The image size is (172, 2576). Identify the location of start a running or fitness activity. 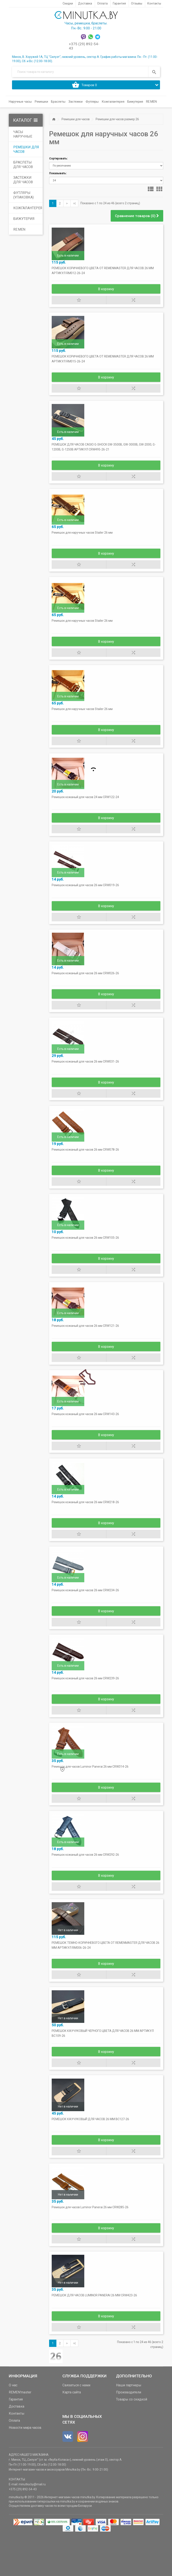
(87, 1378).